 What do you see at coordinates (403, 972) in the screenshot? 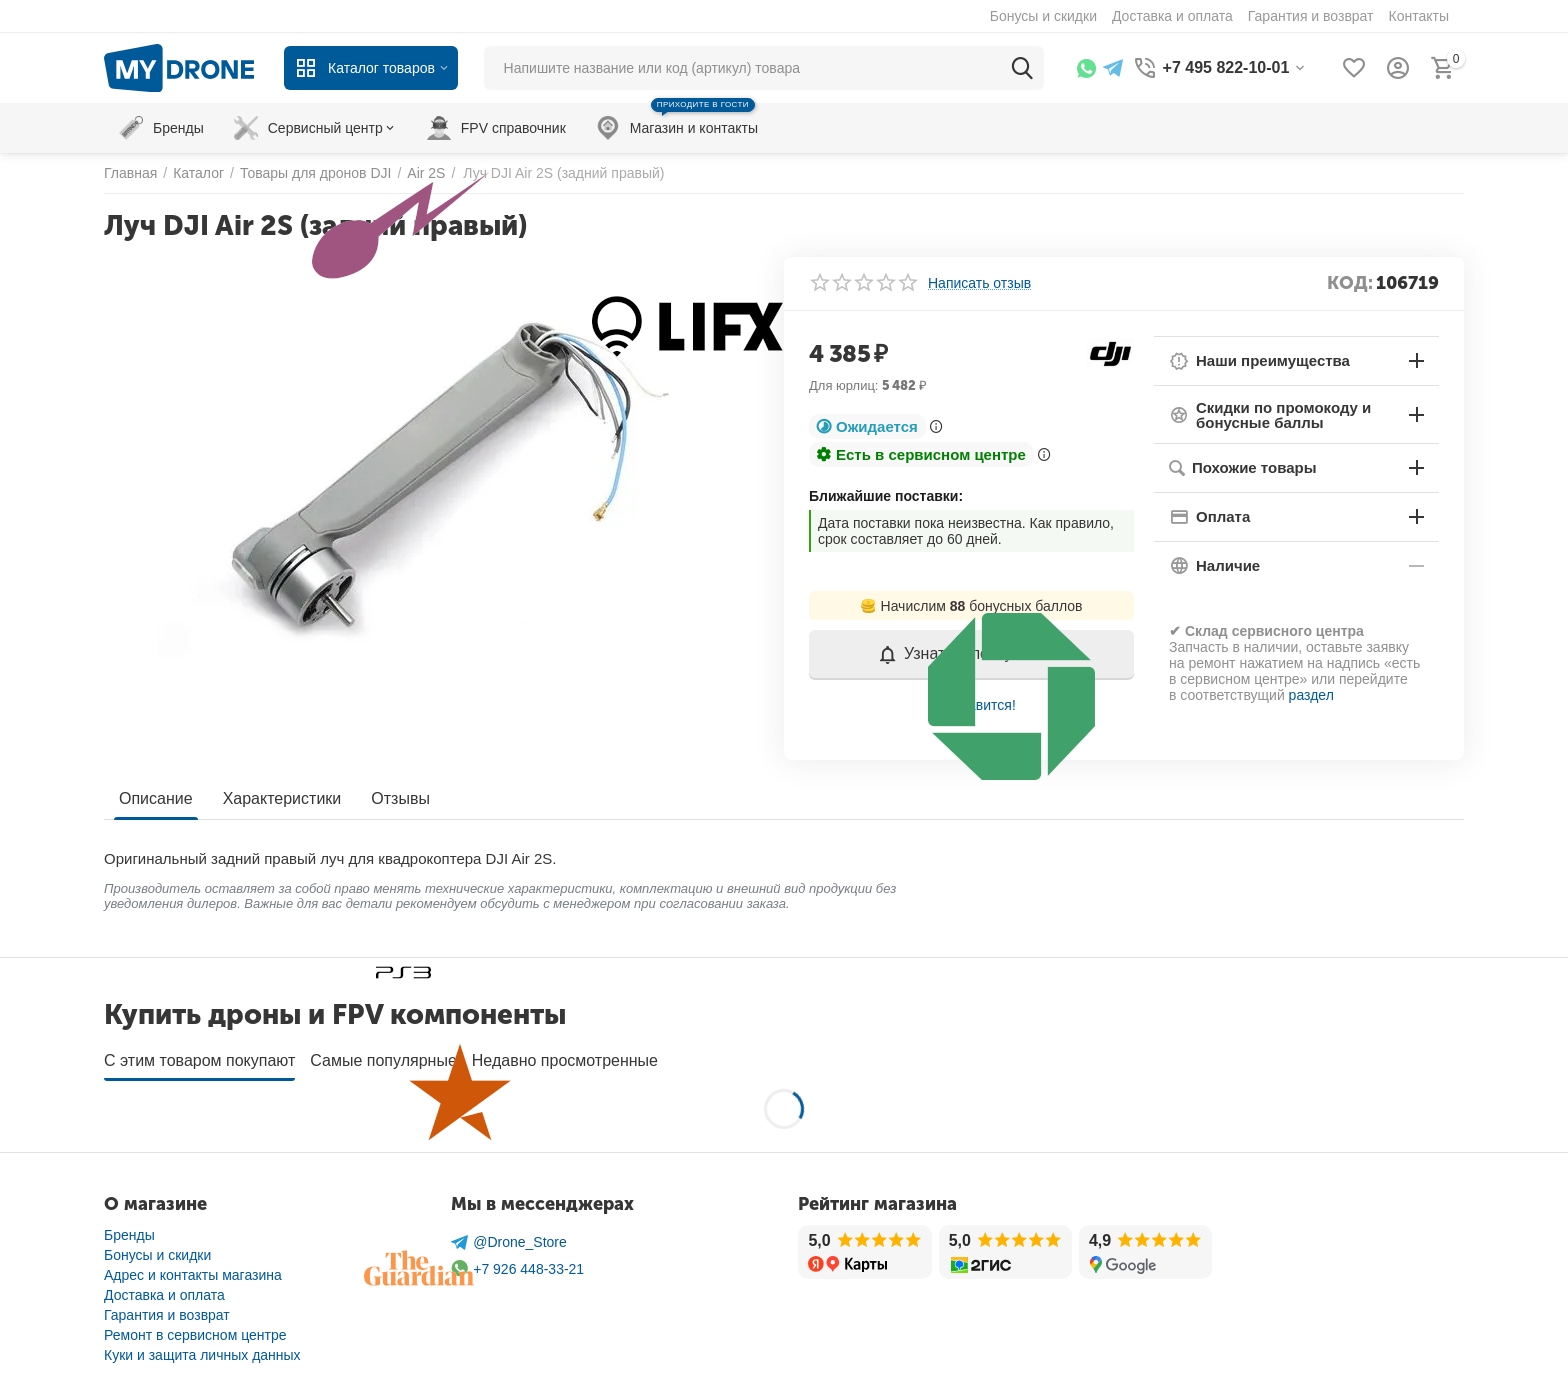
I see `PlayStation 3 brand logo` at bounding box center [403, 972].